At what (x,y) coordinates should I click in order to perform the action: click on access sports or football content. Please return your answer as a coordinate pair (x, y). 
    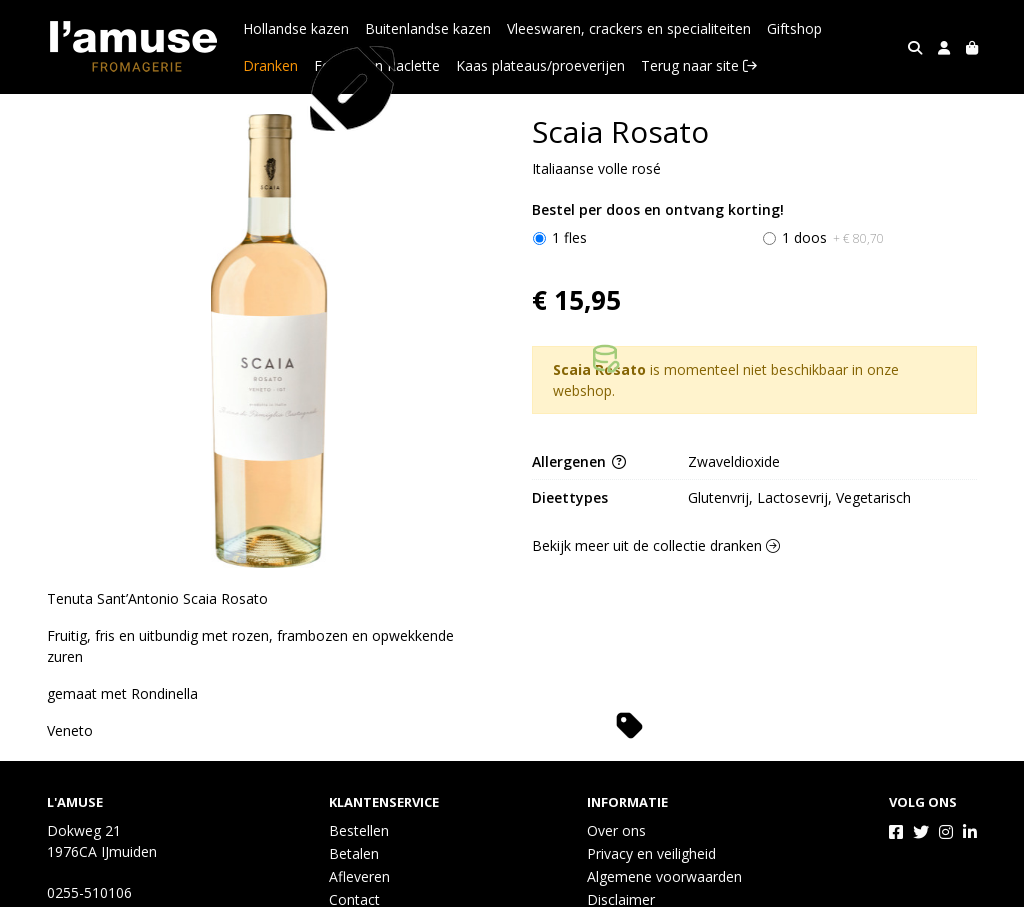
    Looking at the image, I should click on (352, 88).